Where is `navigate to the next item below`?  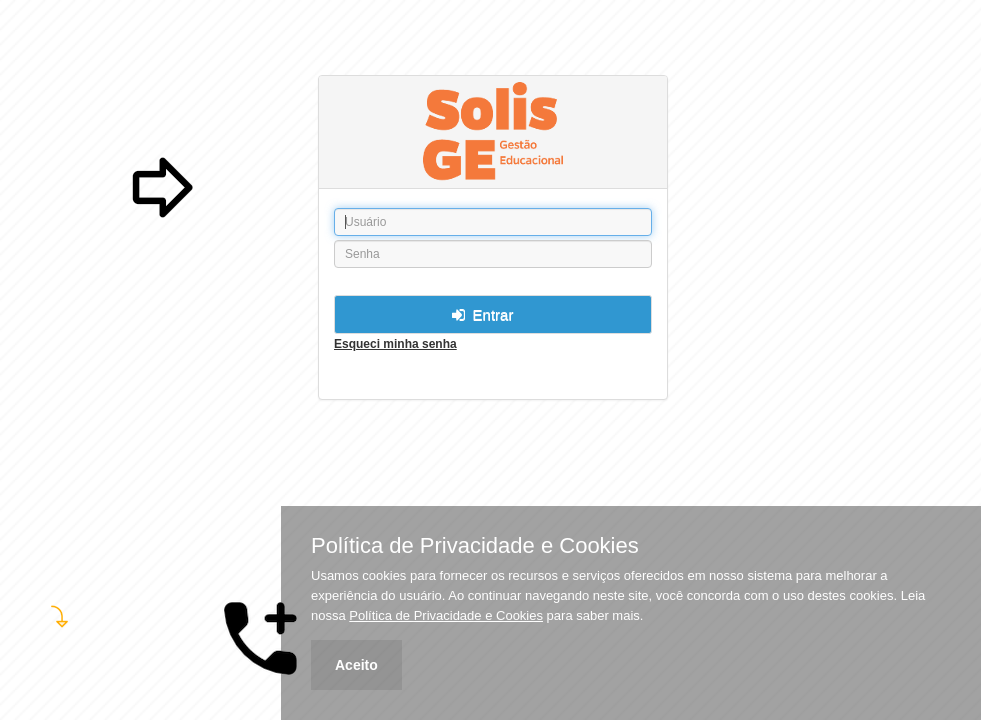
navigate to the next item below is located at coordinates (59, 616).